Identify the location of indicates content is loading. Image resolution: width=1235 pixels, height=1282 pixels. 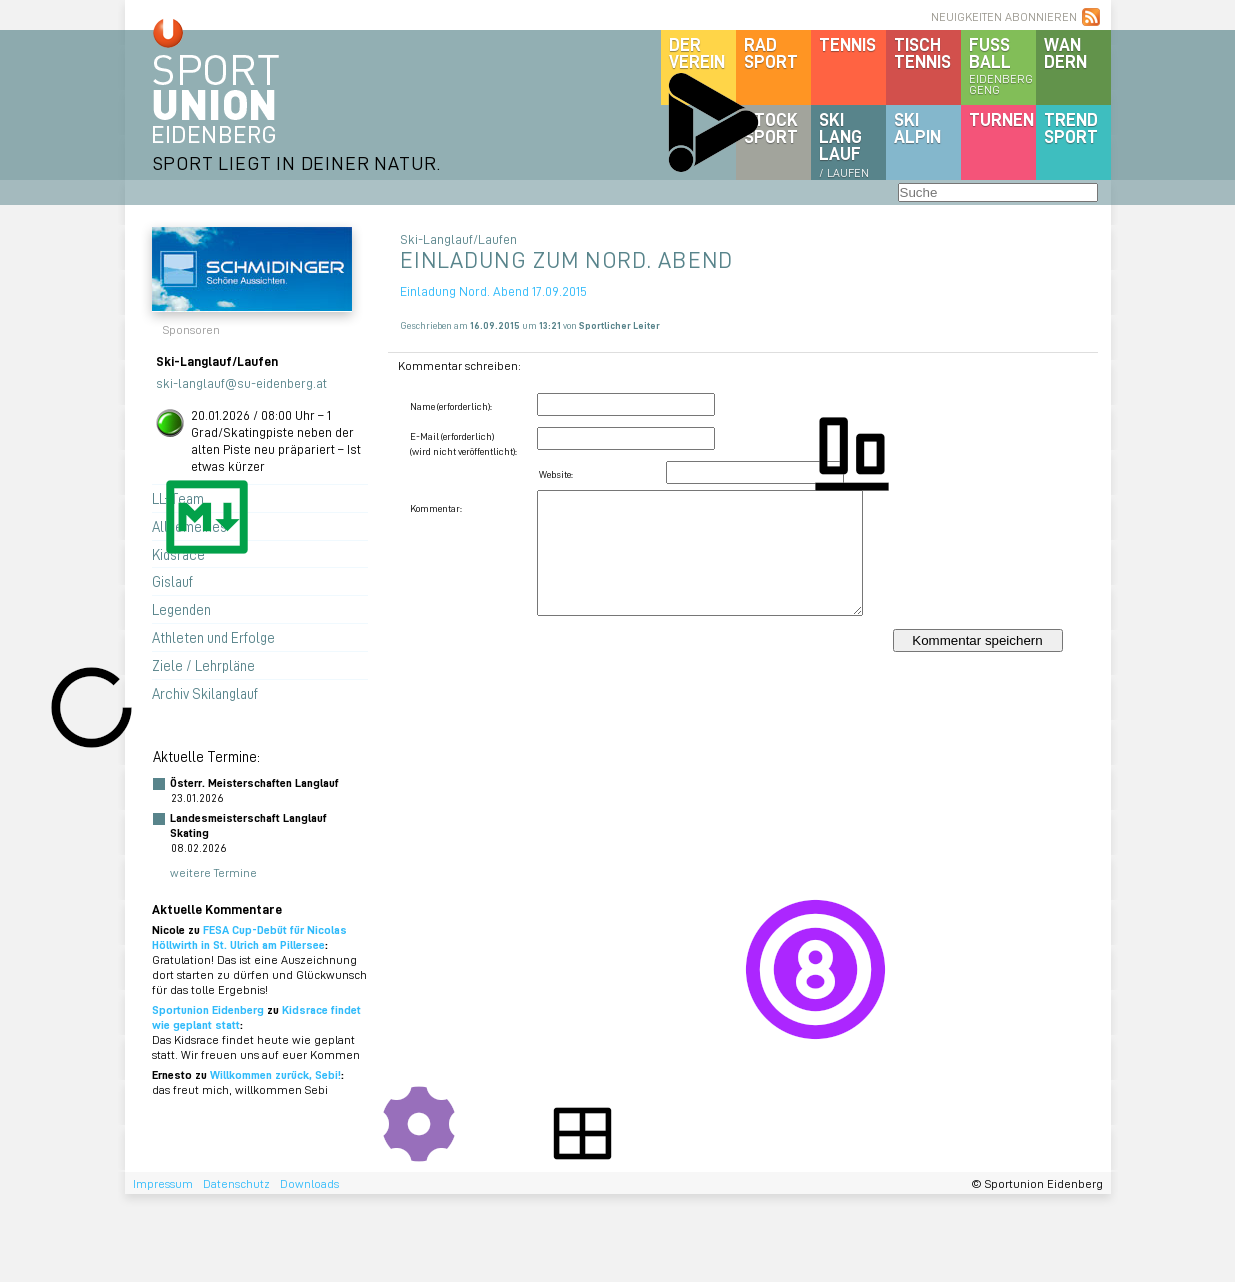
(91, 707).